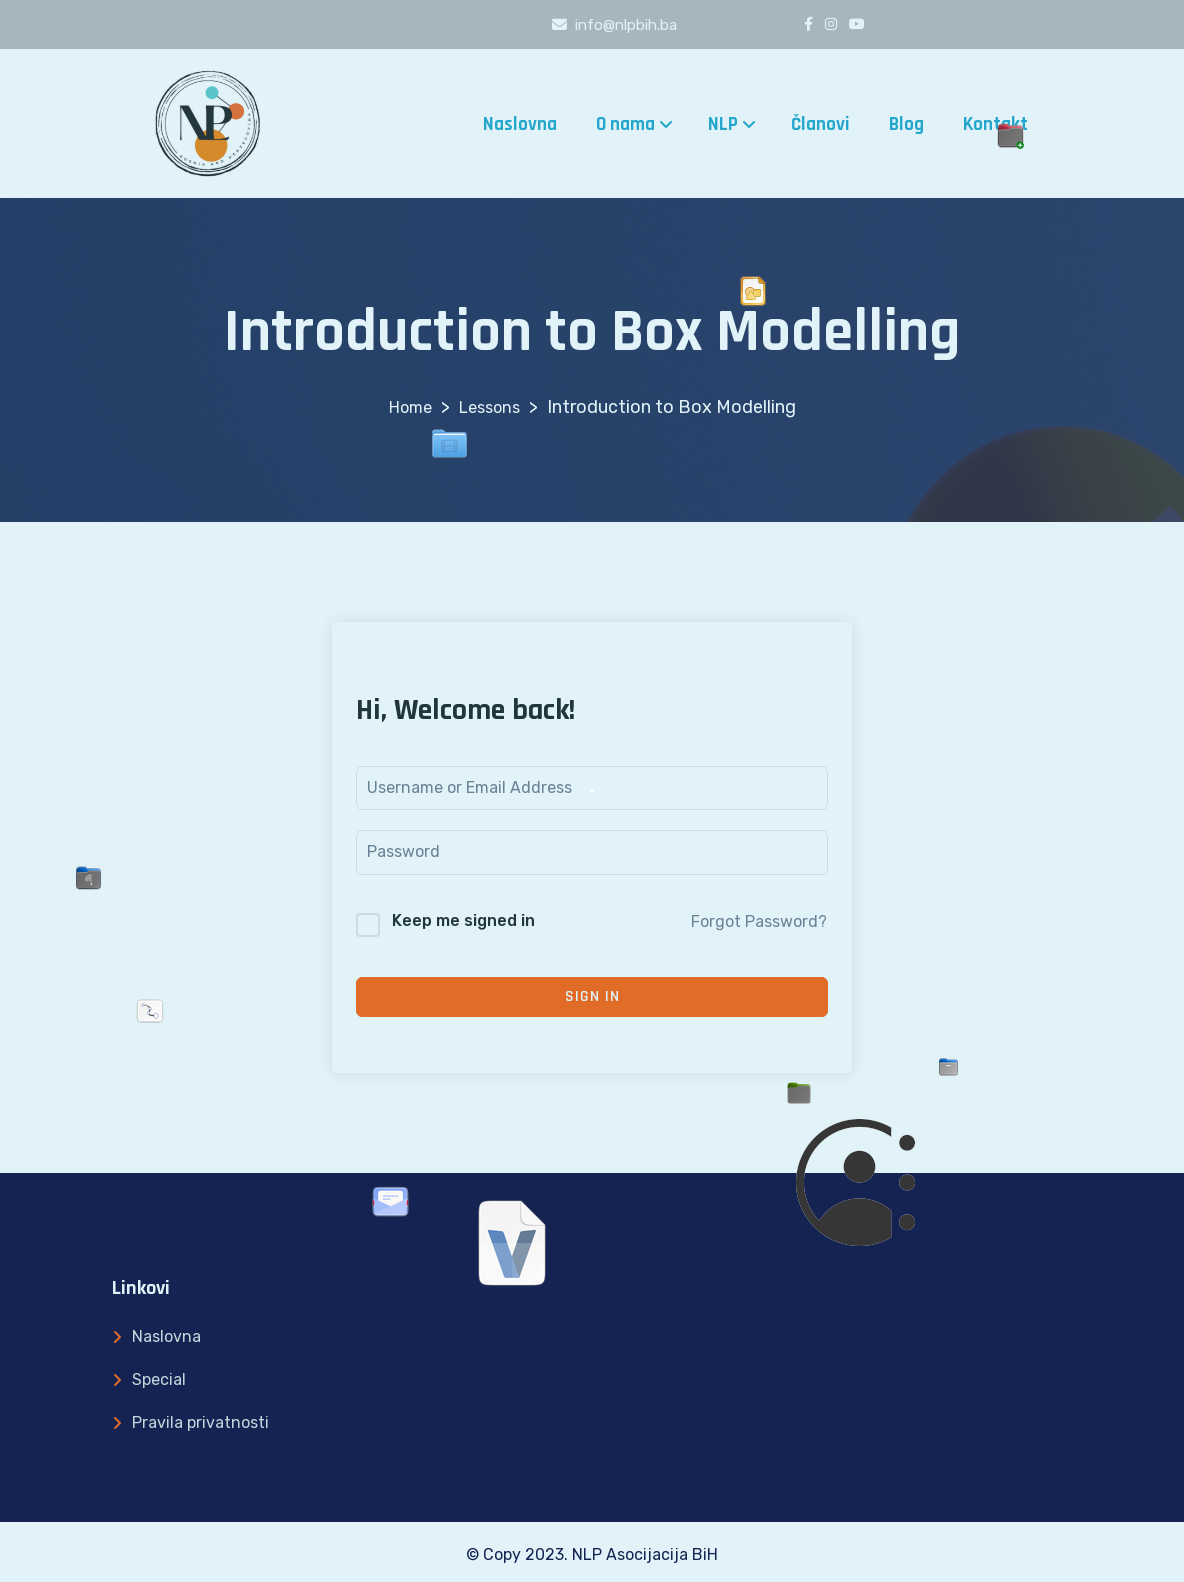 The image size is (1184, 1582). What do you see at coordinates (948, 1066) in the screenshot?
I see `open the file manager application` at bounding box center [948, 1066].